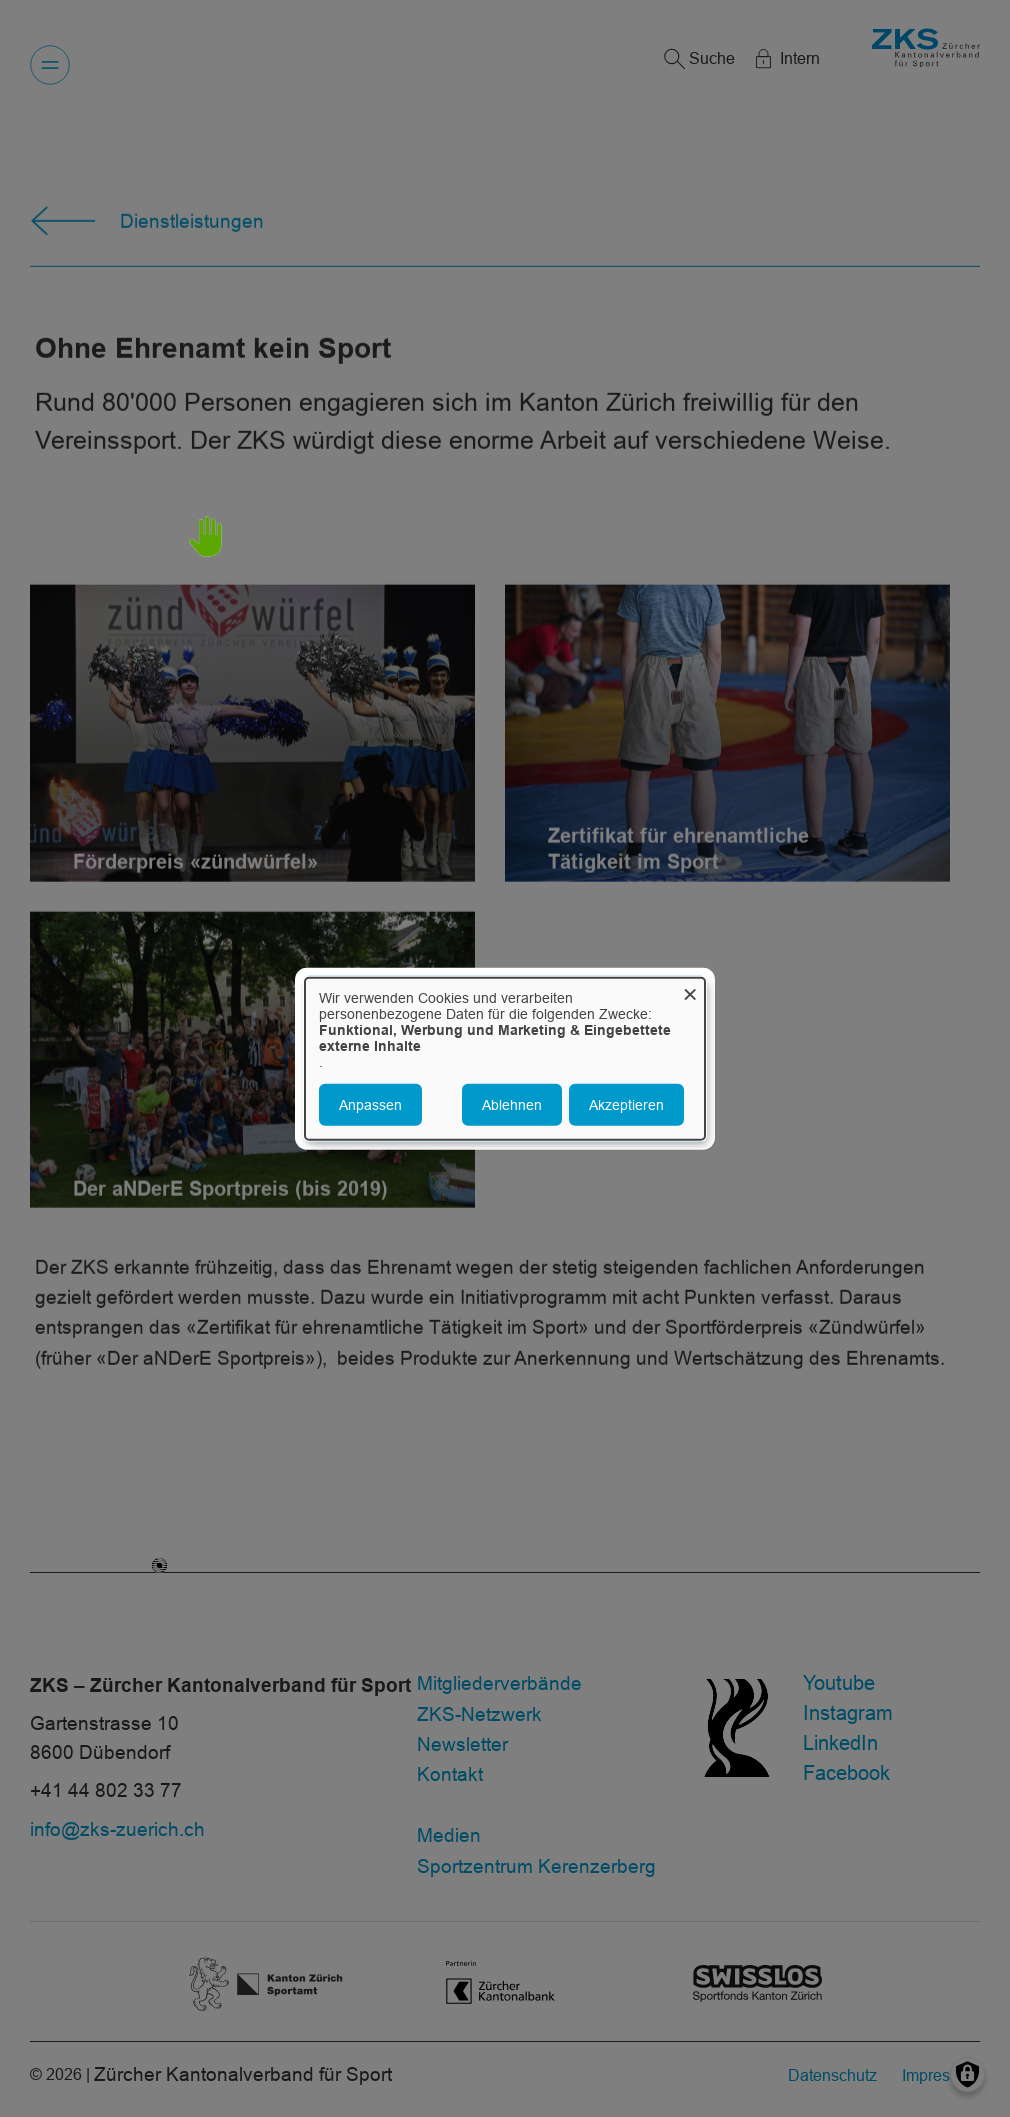  I want to click on decorative game badge or achievement icon, so click(159, 1565).